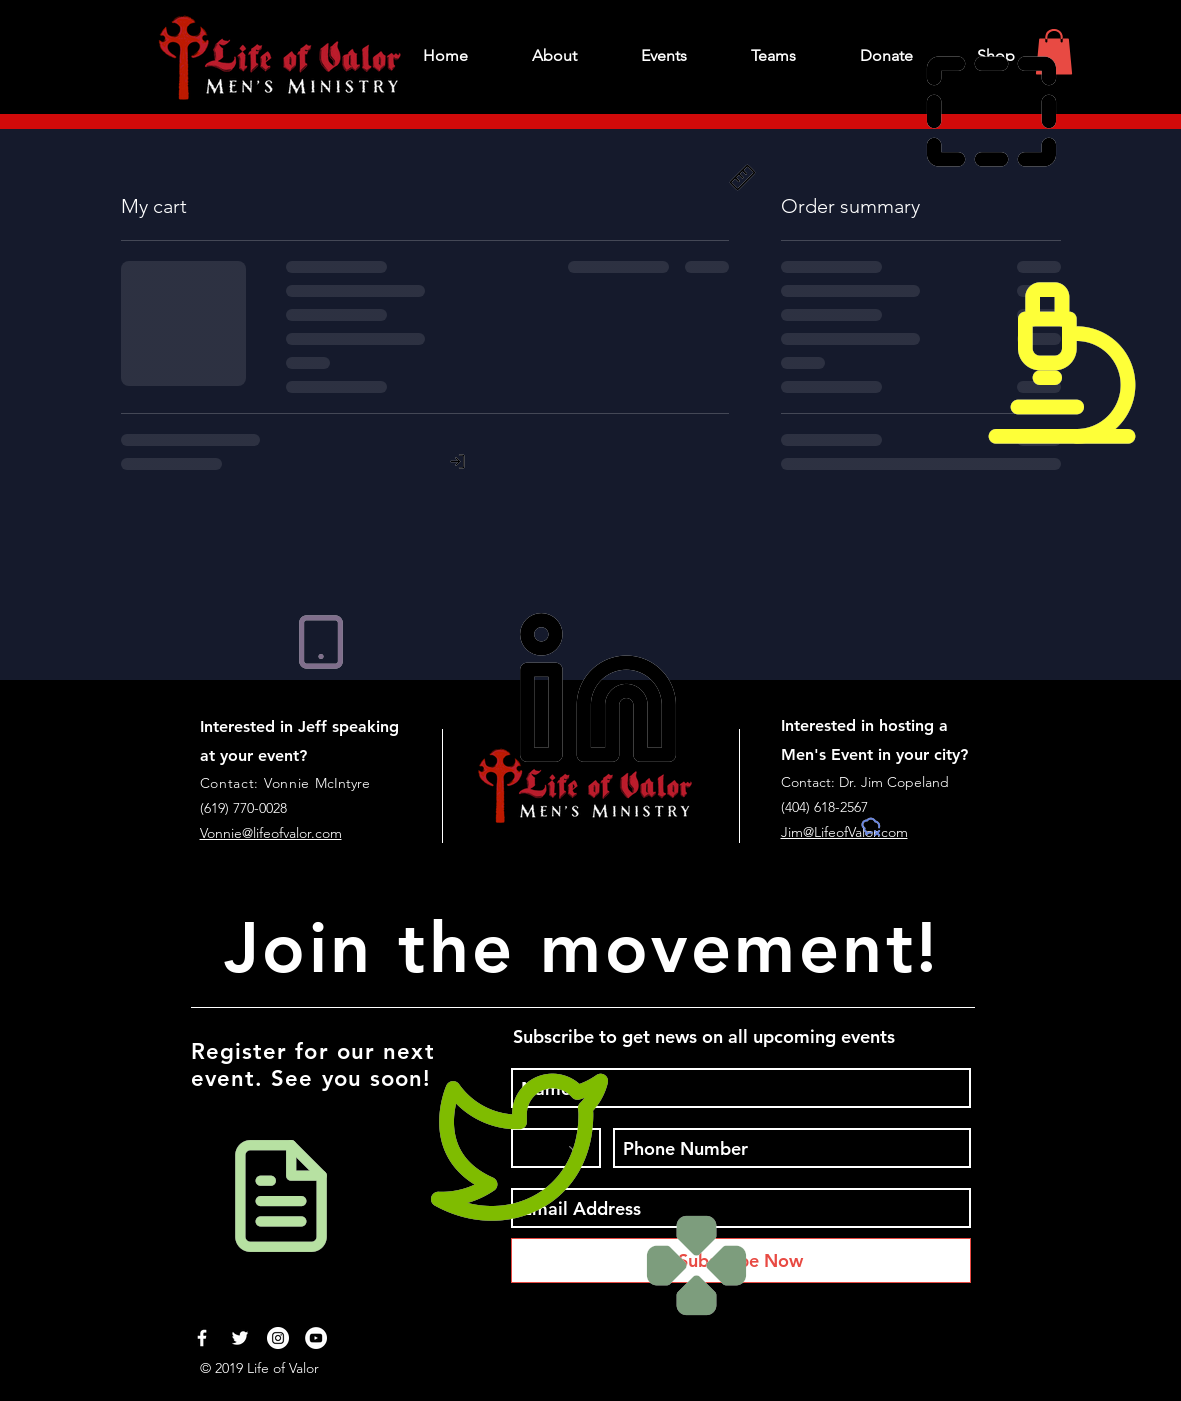 The height and width of the screenshot is (1401, 1181). Describe the element at coordinates (519, 1147) in the screenshot. I see `open Twitter app or profile` at that location.